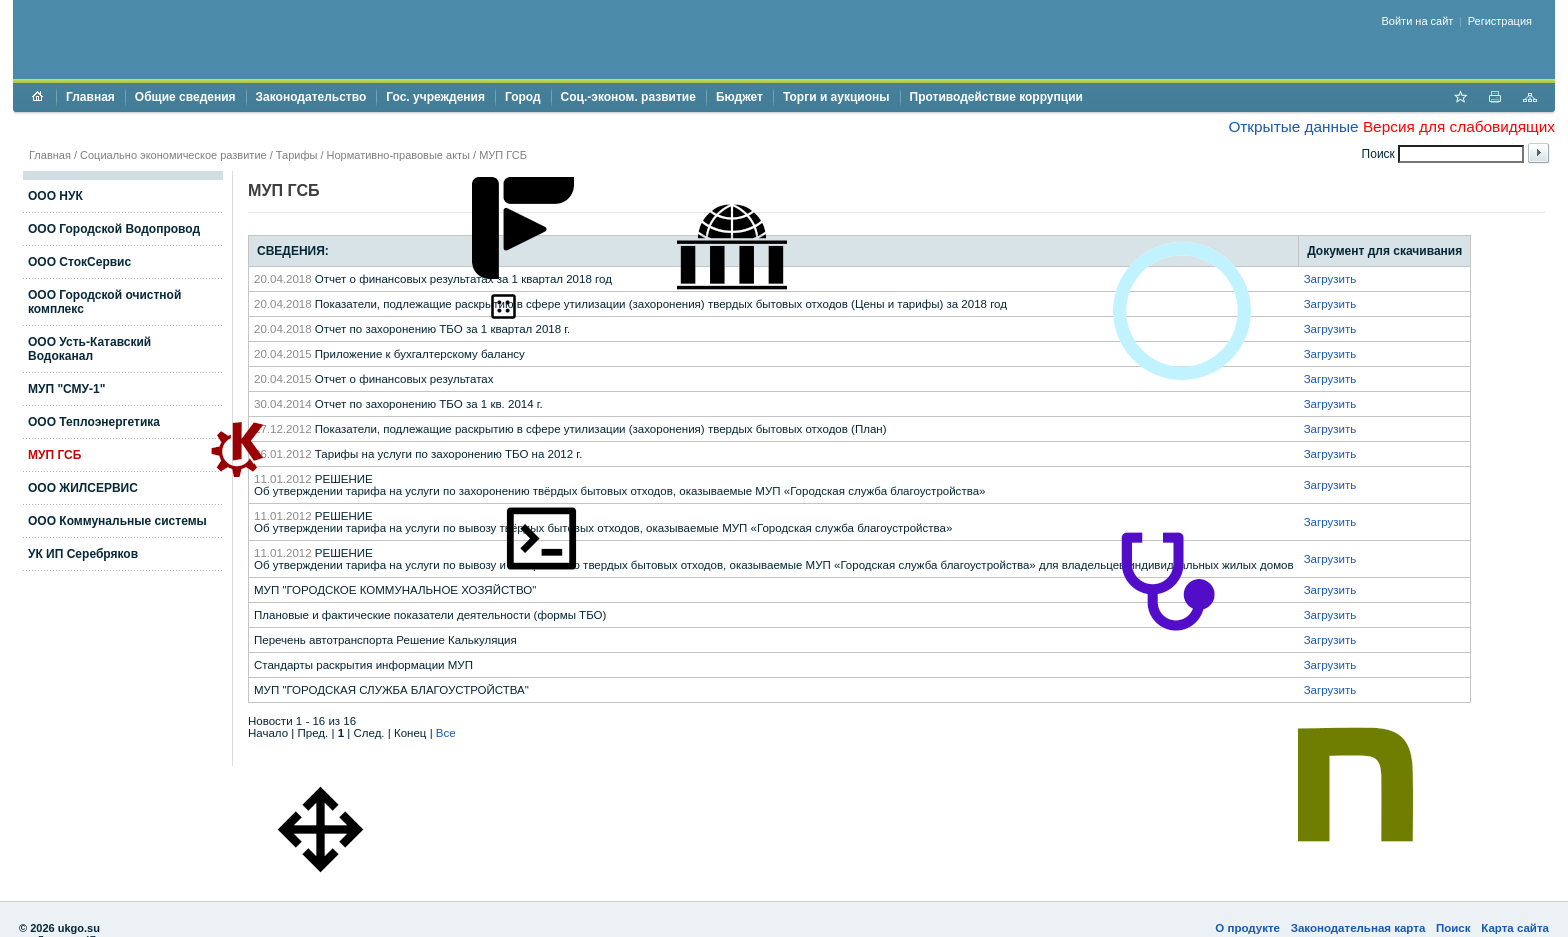 The height and width of the screenshot is (937, 1568). Describe the element at coordinates (1163, 579) in the screenshot. I see `access health or medical features` at that location.